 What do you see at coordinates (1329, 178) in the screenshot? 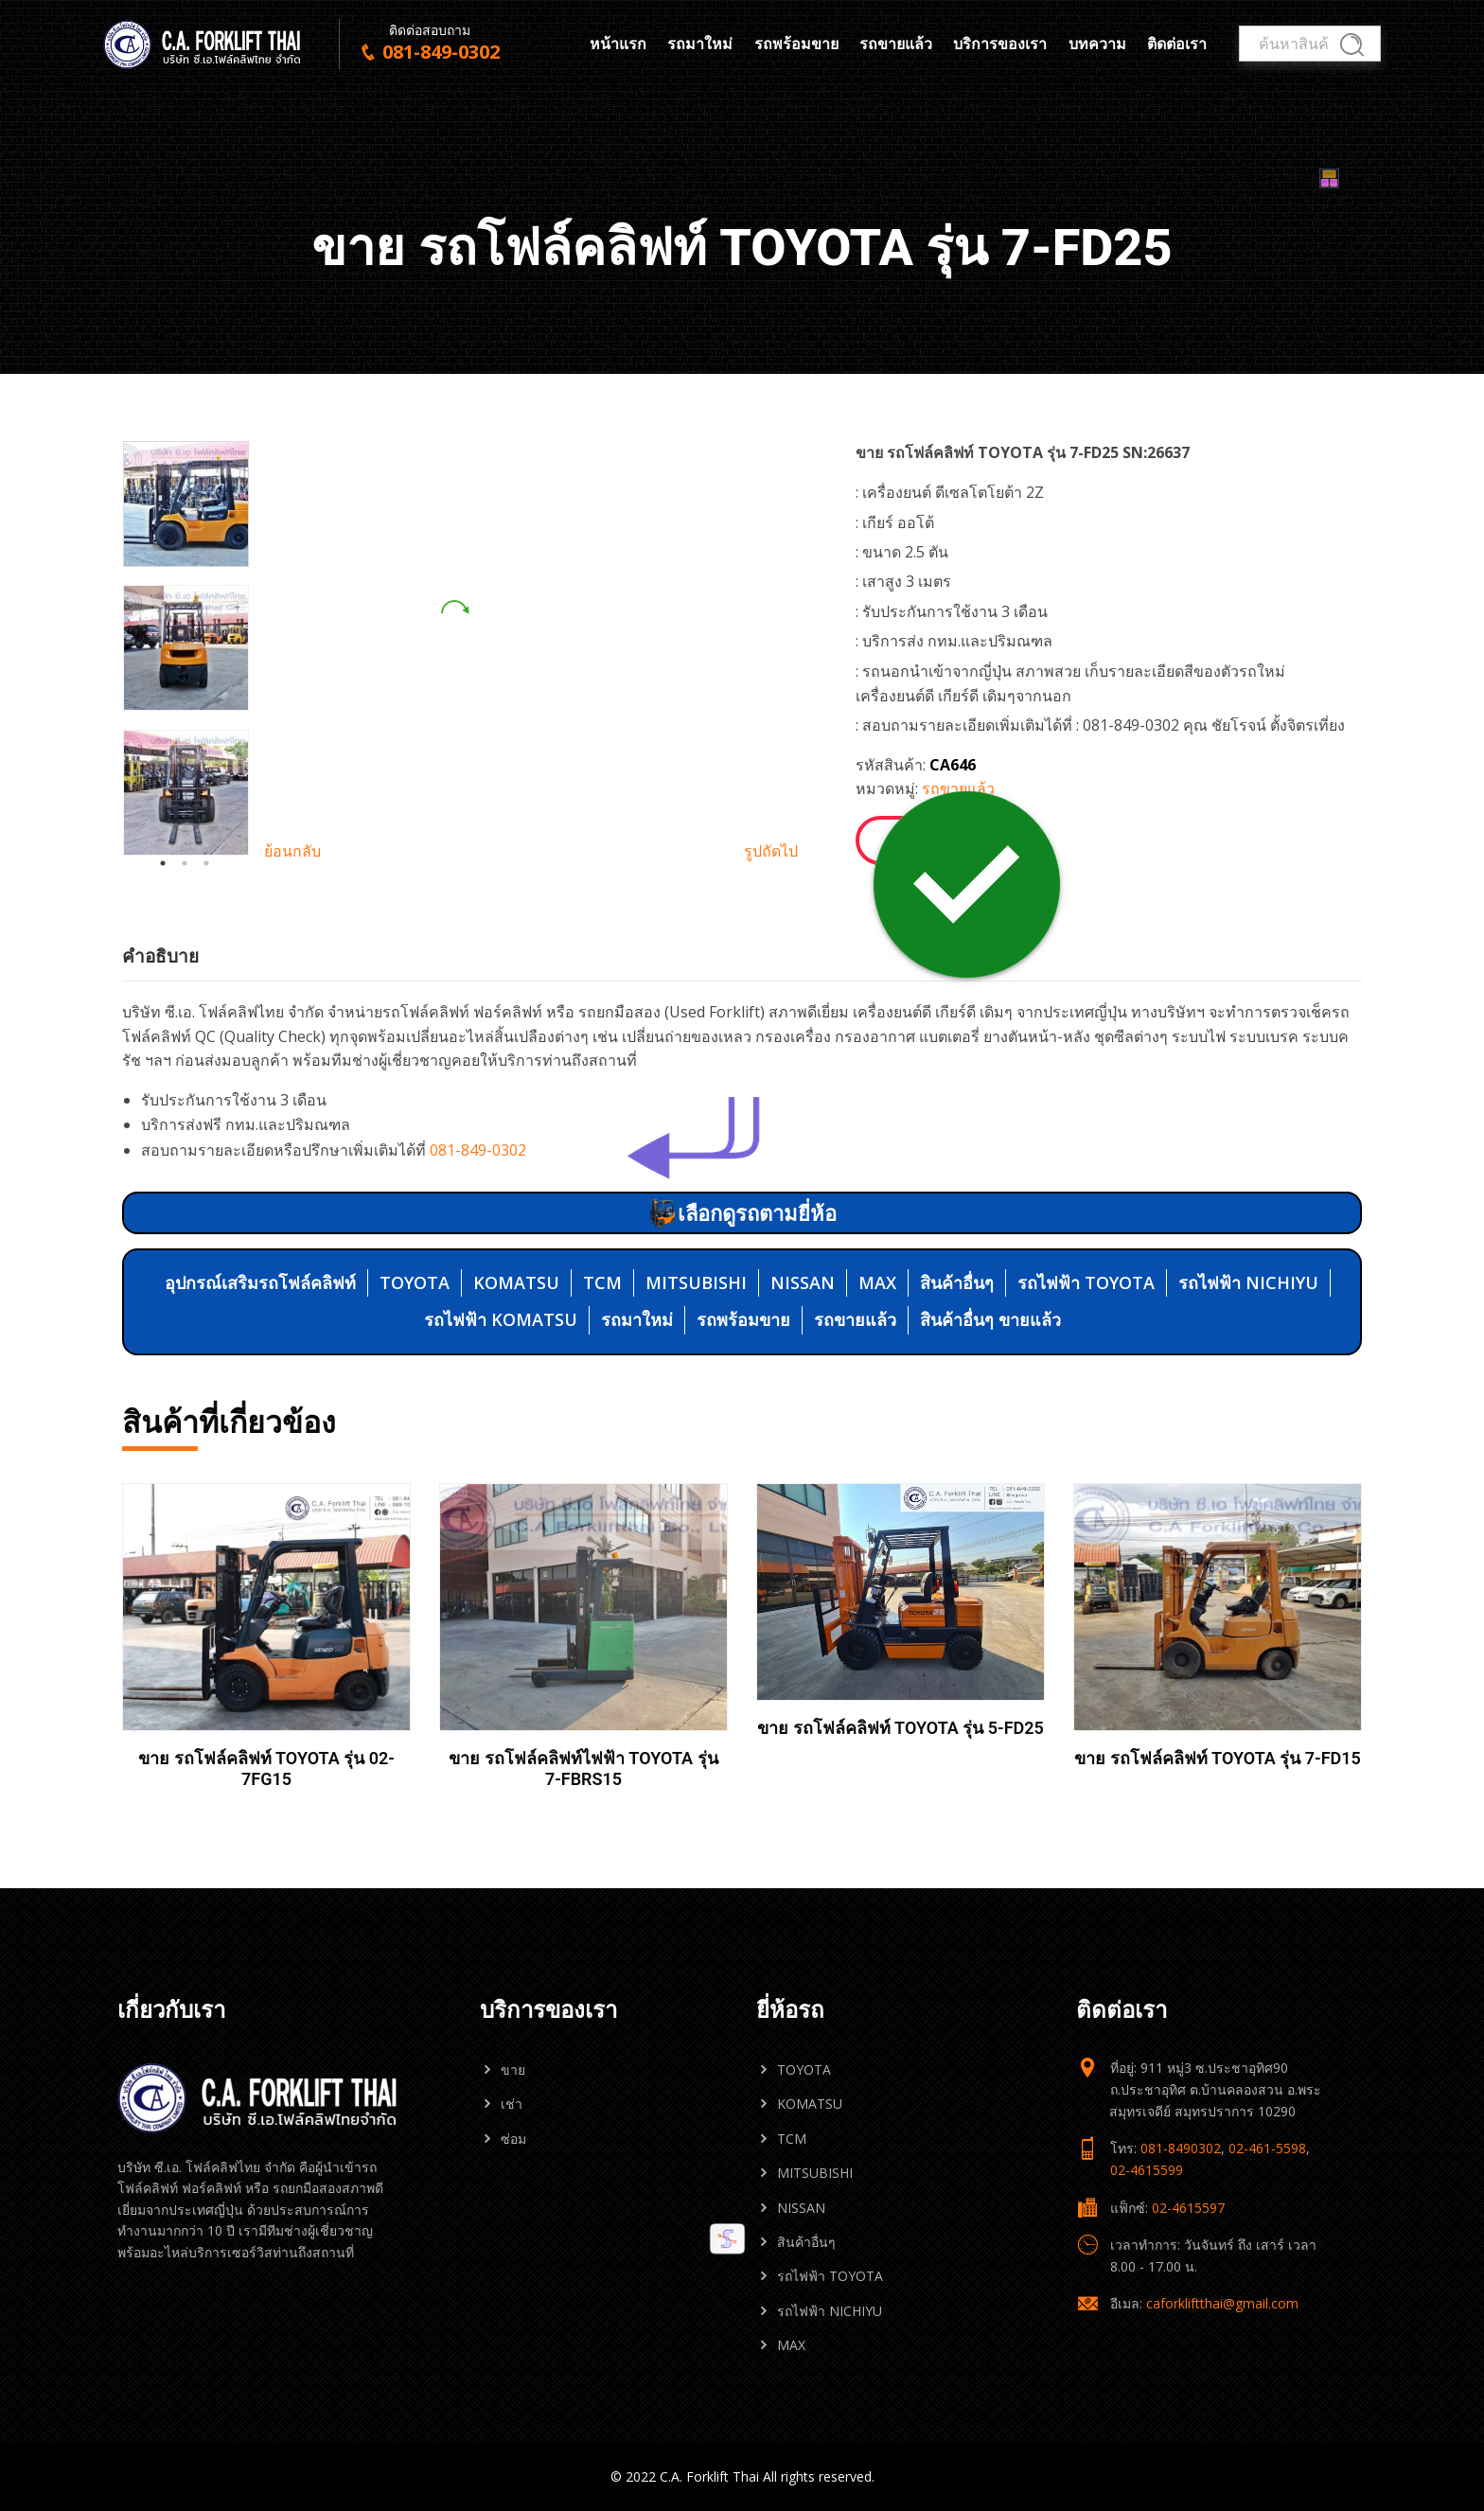
I see `select all items in the current view` at bounding box center [1329, 178].